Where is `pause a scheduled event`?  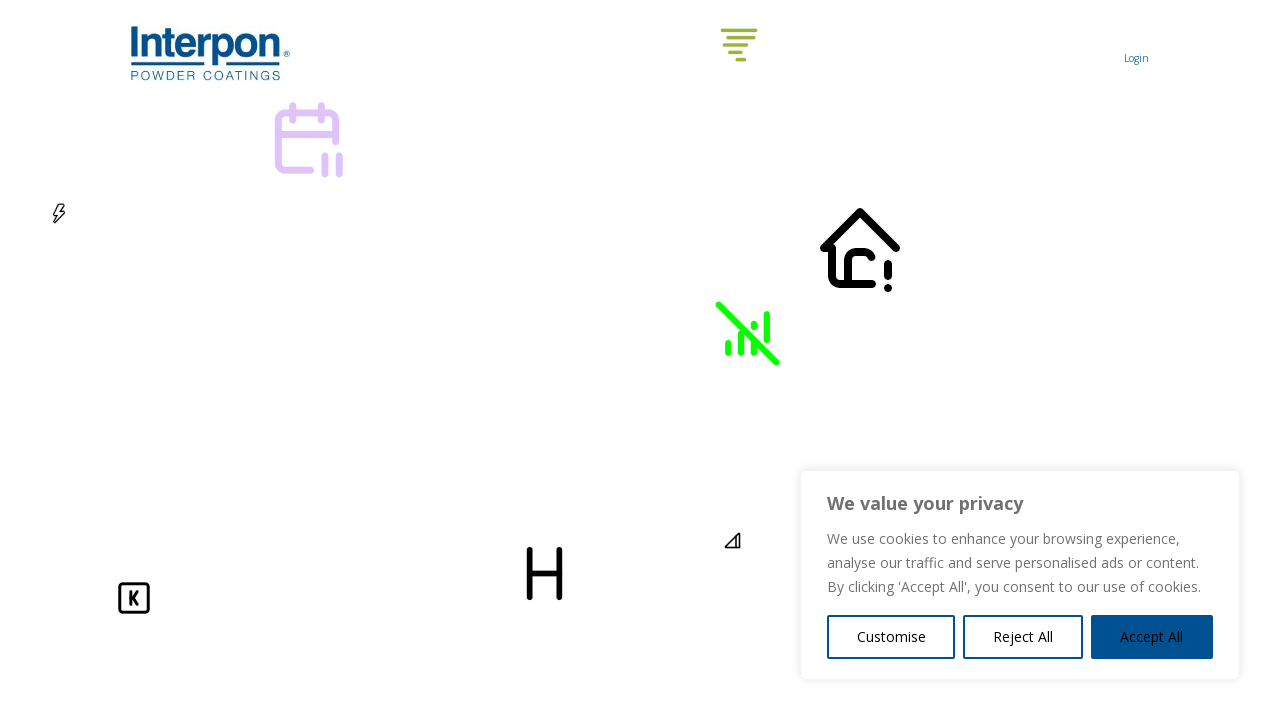
pause a scheduled event is located at coordinates (307, 138).